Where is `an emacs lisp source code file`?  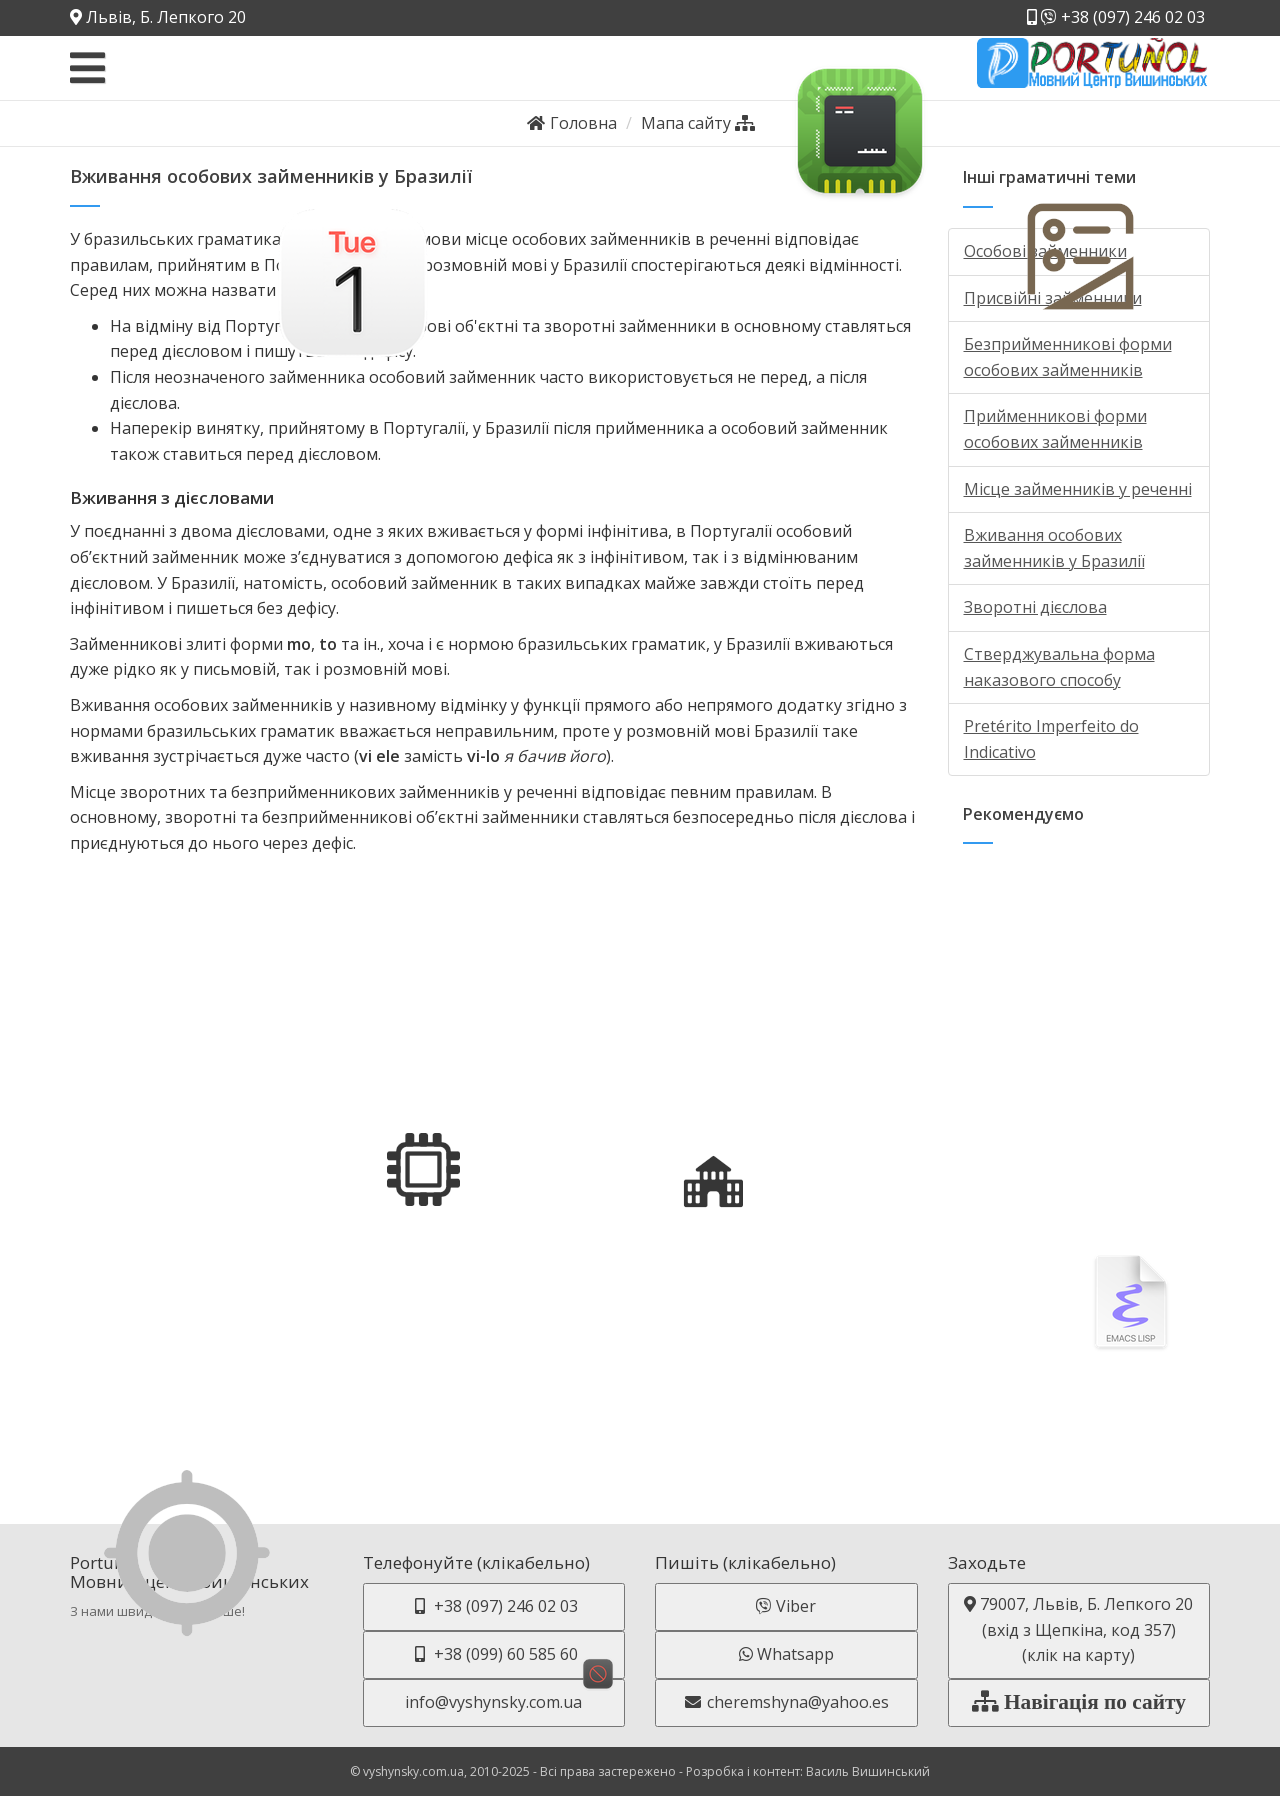
an emacs lisp source code file is located at coordinates (1131, 1303).